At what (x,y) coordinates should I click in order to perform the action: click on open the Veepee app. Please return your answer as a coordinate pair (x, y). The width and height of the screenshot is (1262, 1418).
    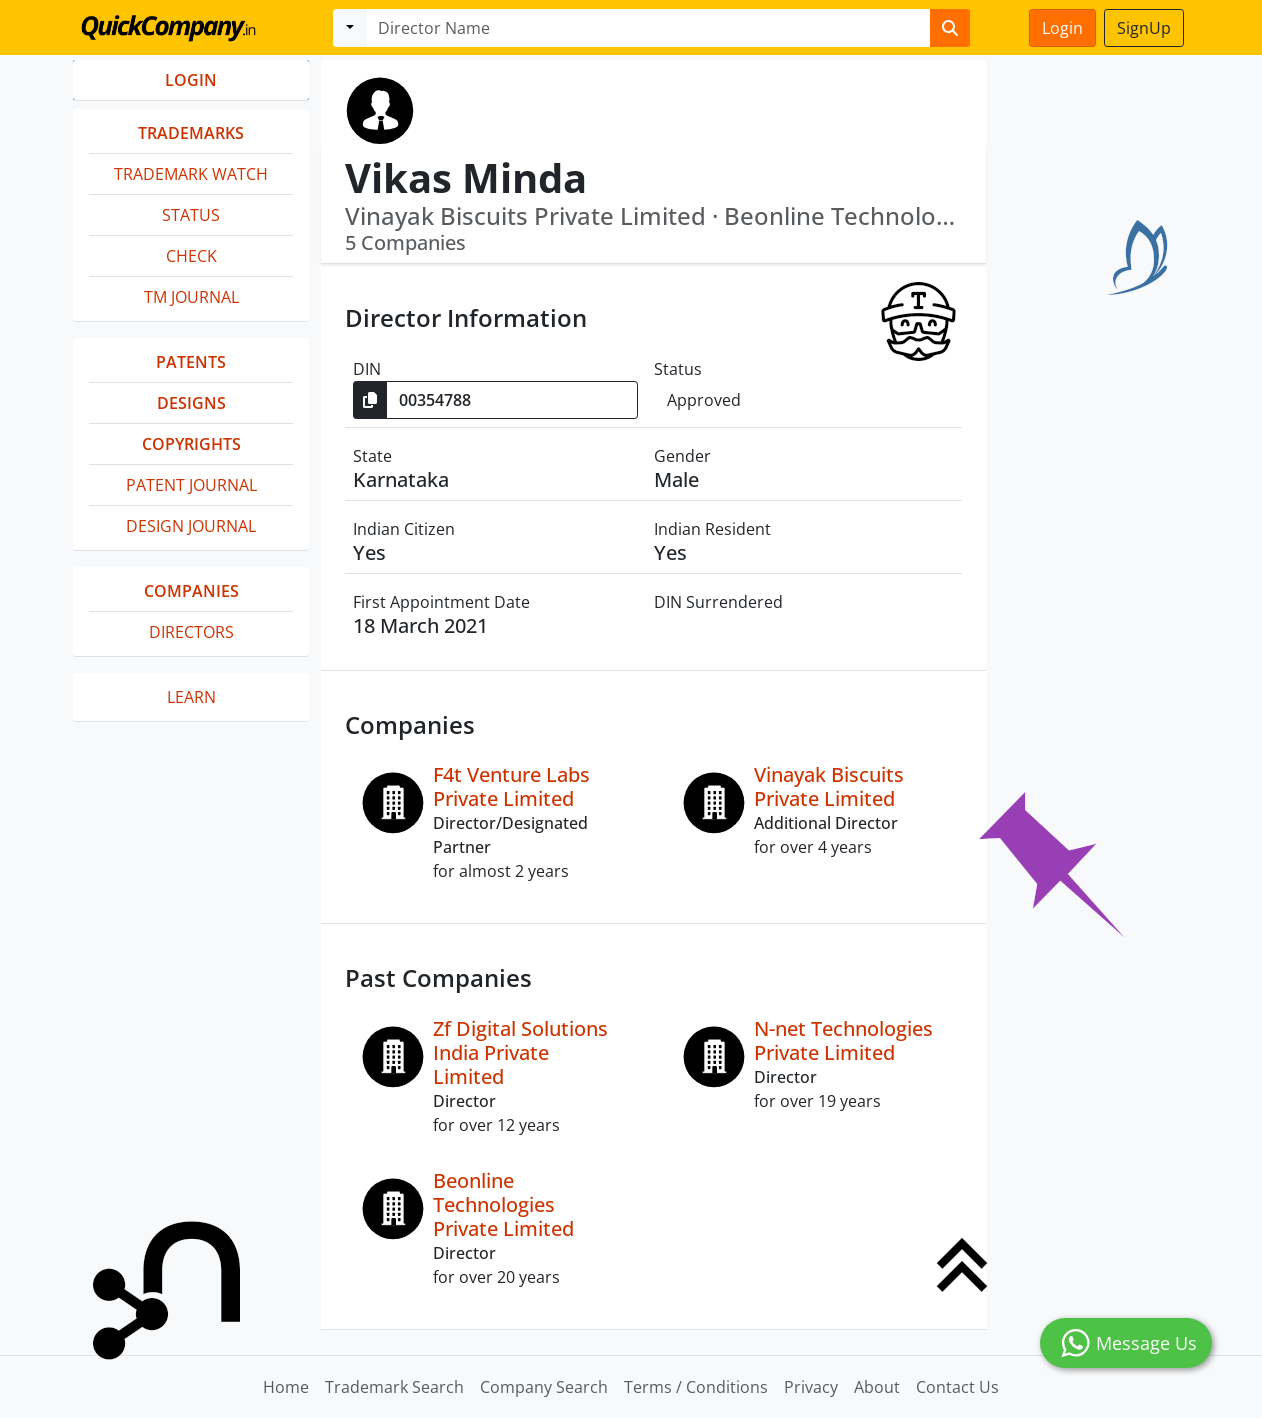
    Looking at the image, I should click on (1137, 257).